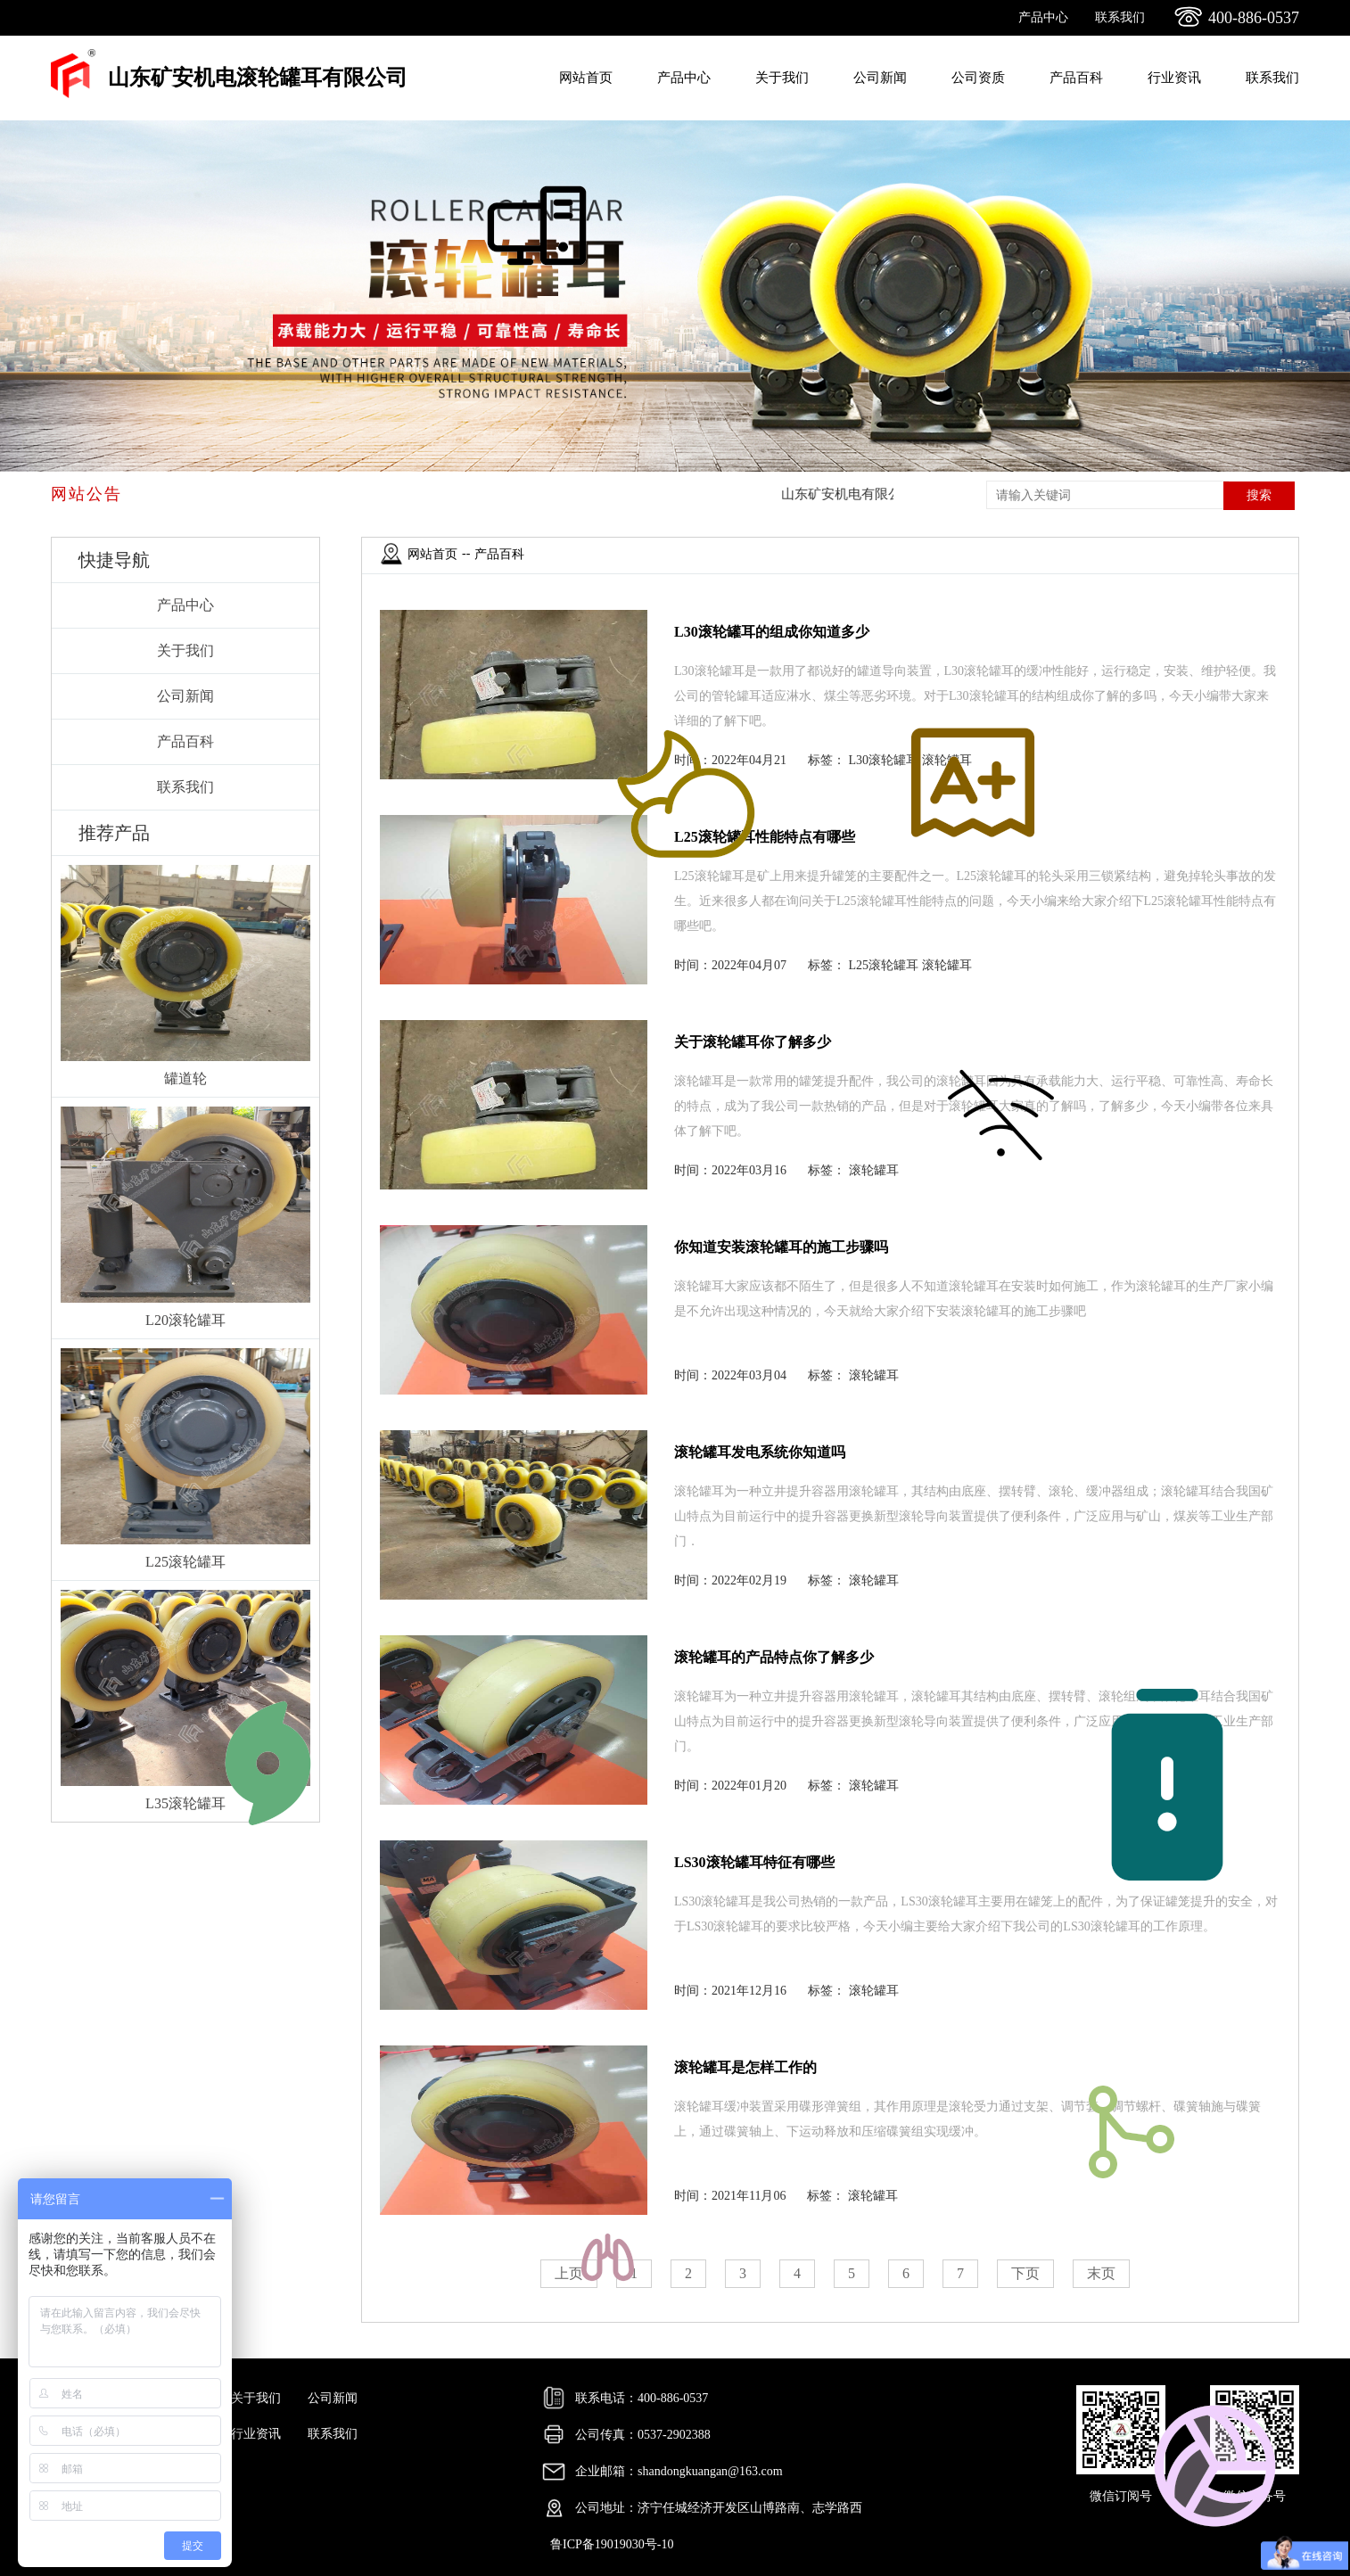 This screenshot has height=2576, width=1350. I want to click on indicates nighttime or evening weather conditions, so click(683, 801).